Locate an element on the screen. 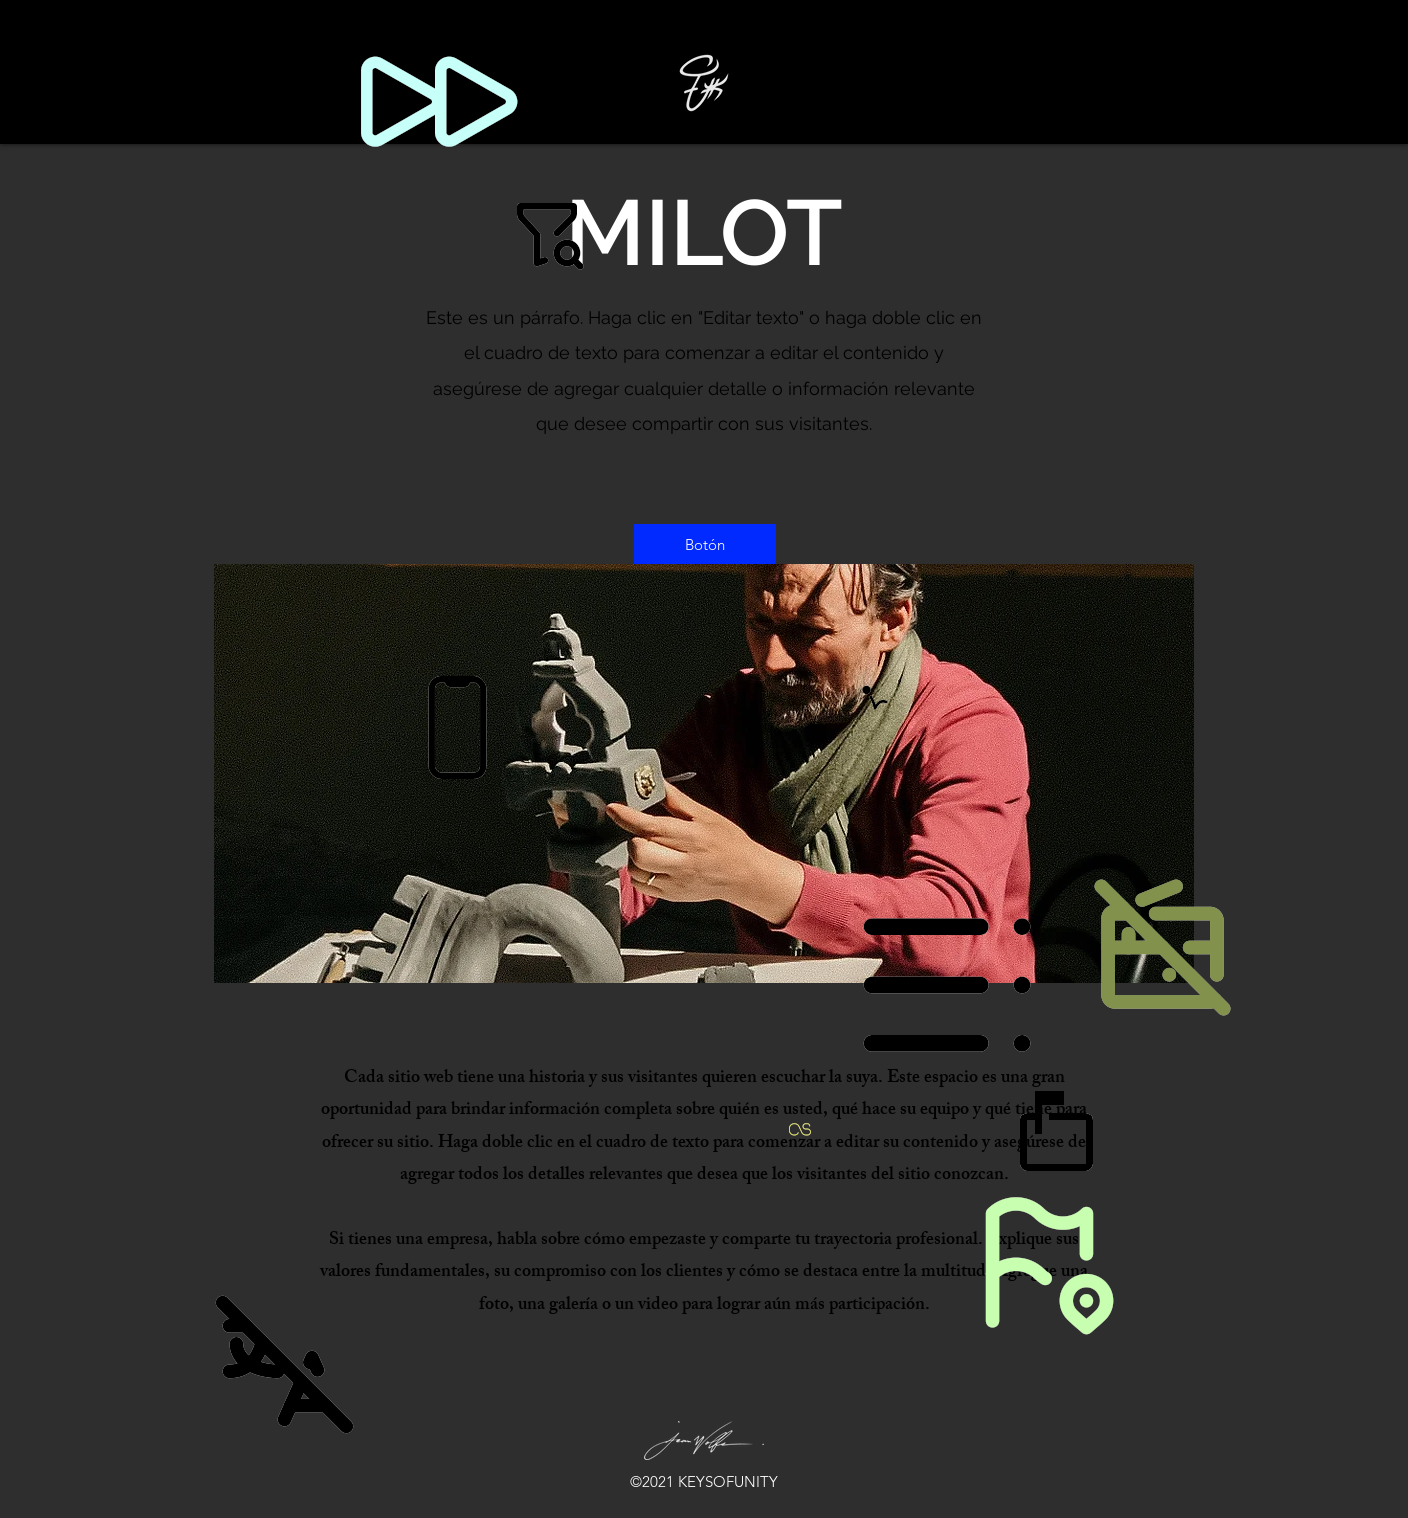  skip forward in media playback is located at coordinates (435, 96).